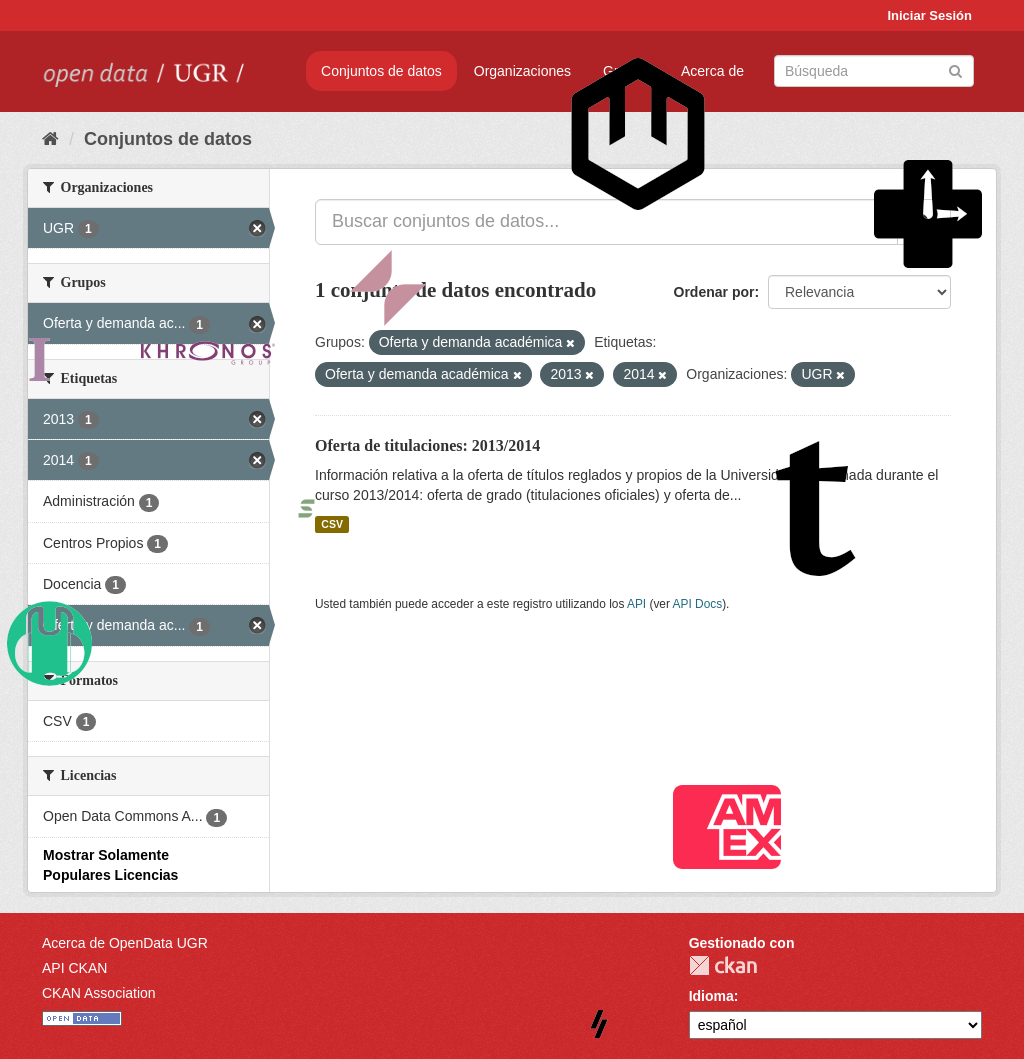 This screenshot has width=1024, height=1059. I want to click on glide app logo, so click(388, 288).